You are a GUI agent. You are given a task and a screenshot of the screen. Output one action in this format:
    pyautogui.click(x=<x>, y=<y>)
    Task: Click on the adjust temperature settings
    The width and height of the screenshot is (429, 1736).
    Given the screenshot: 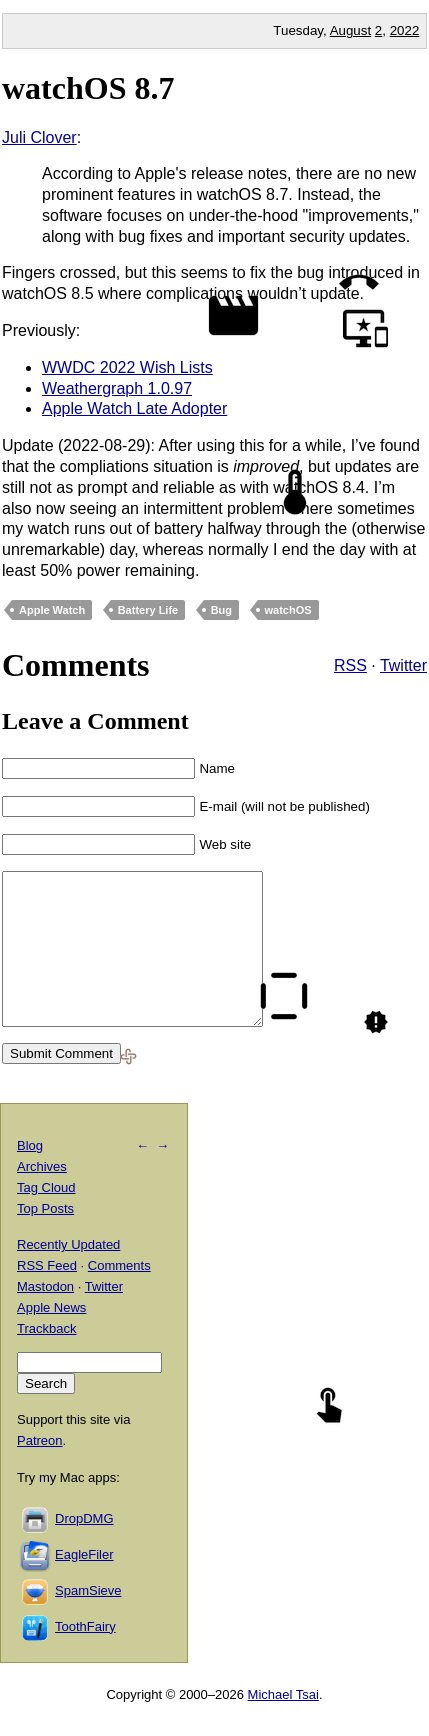 What is the action you would take?
    pyautogui.click(x=295, y=492)
    